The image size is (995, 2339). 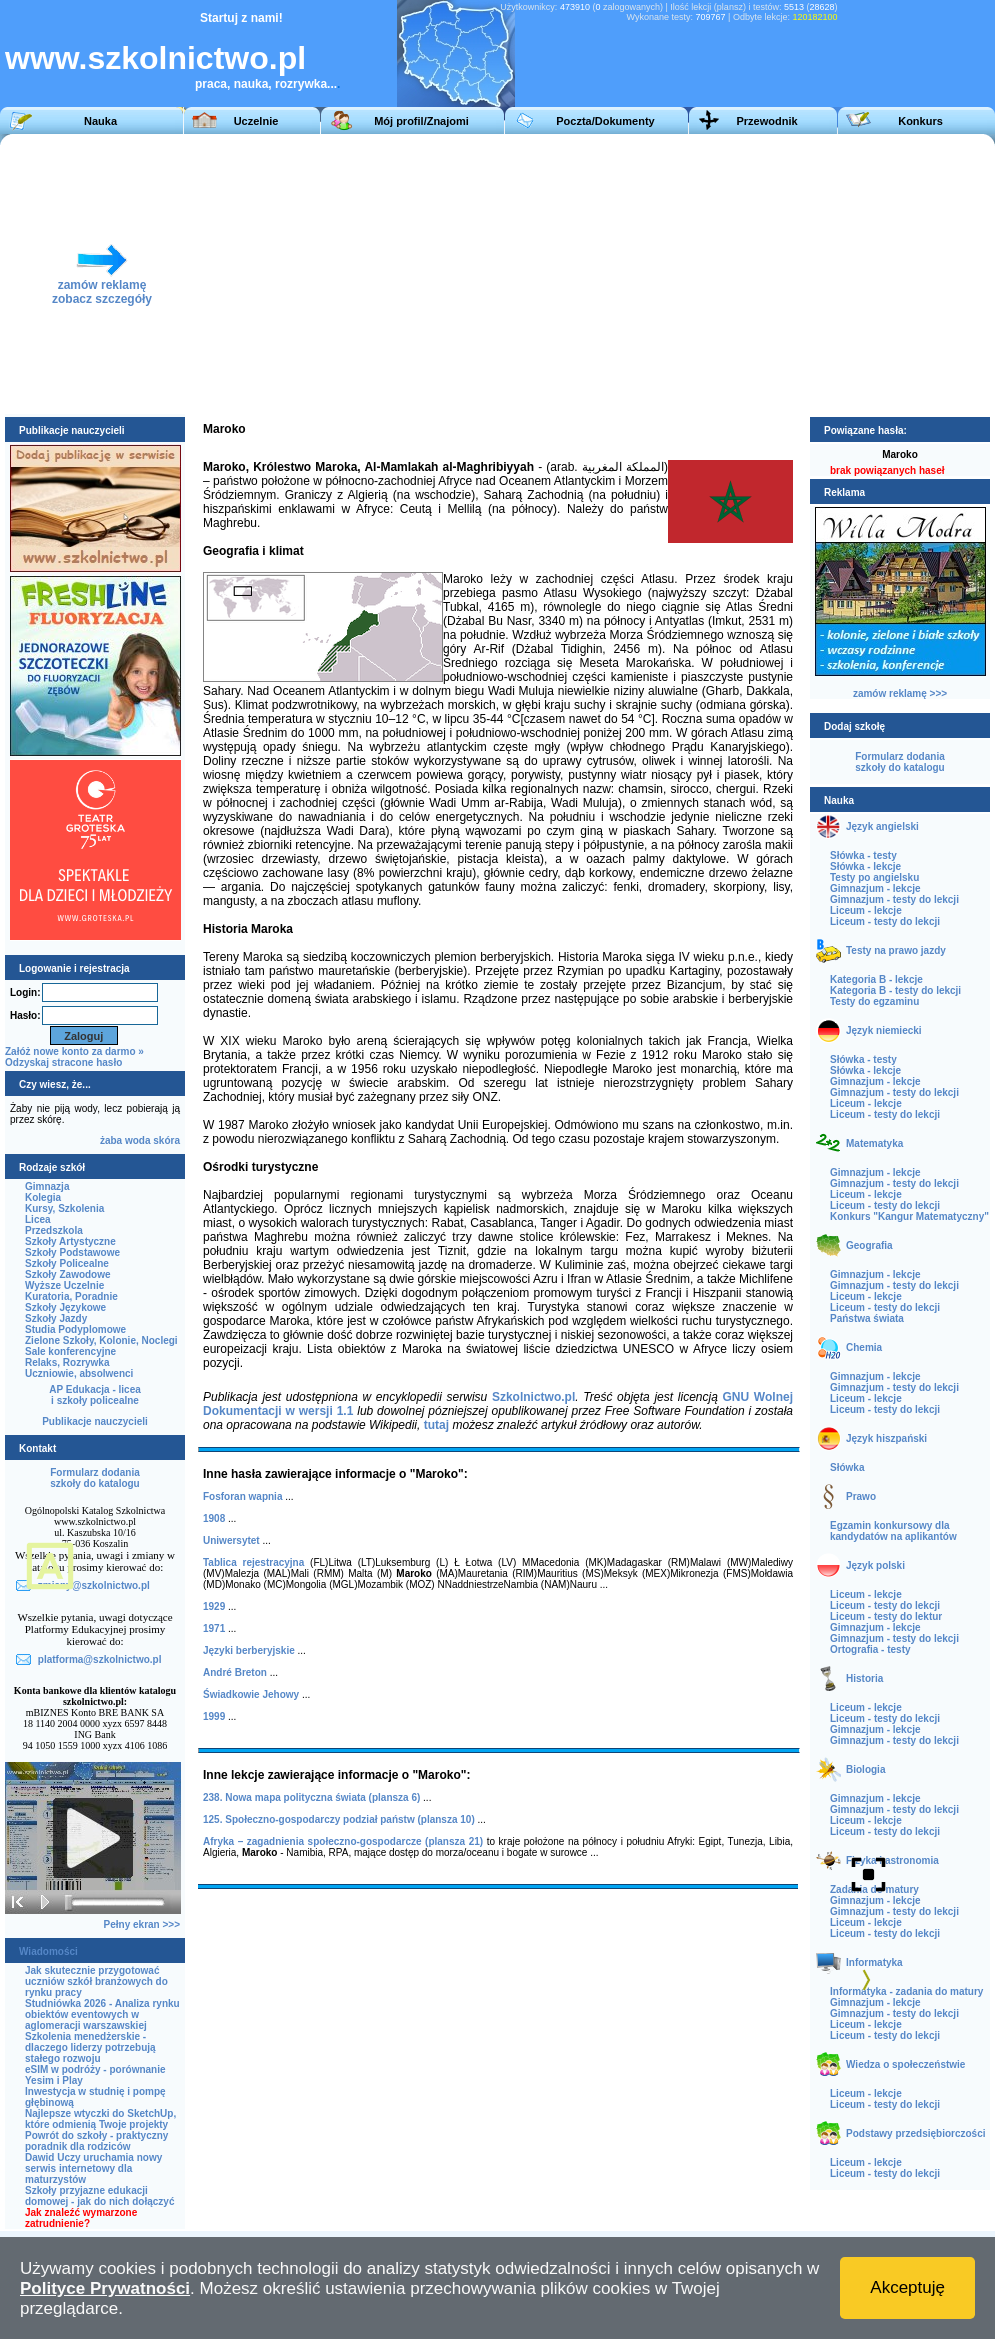 I want to click on enable focus mode to minimize distractions, so click(x=868, y=1874).